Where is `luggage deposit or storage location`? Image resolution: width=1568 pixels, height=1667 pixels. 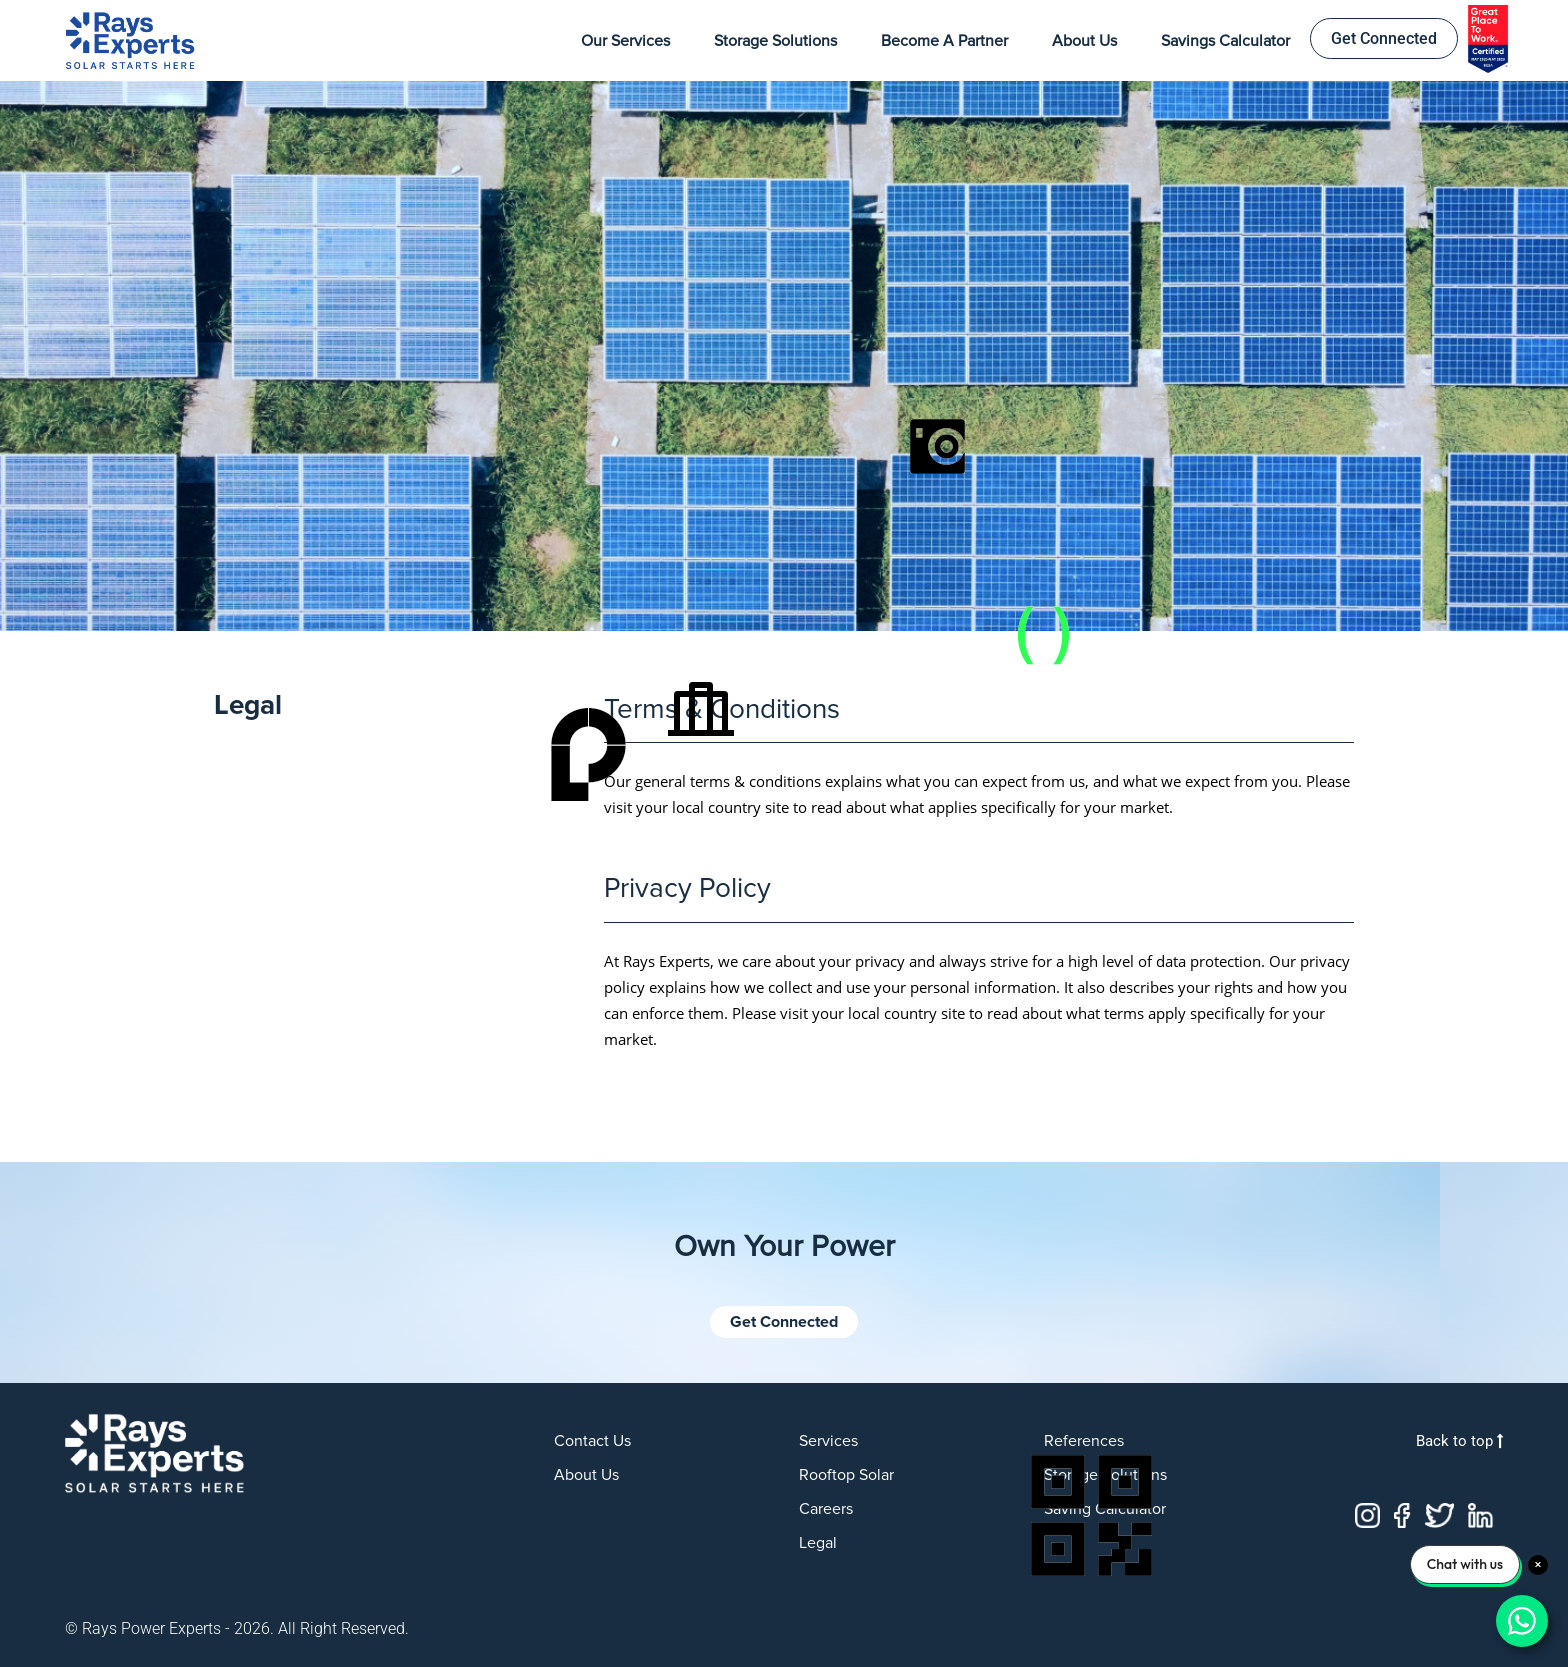
luggage deposit or storage location is located at coordinates (701, 709).